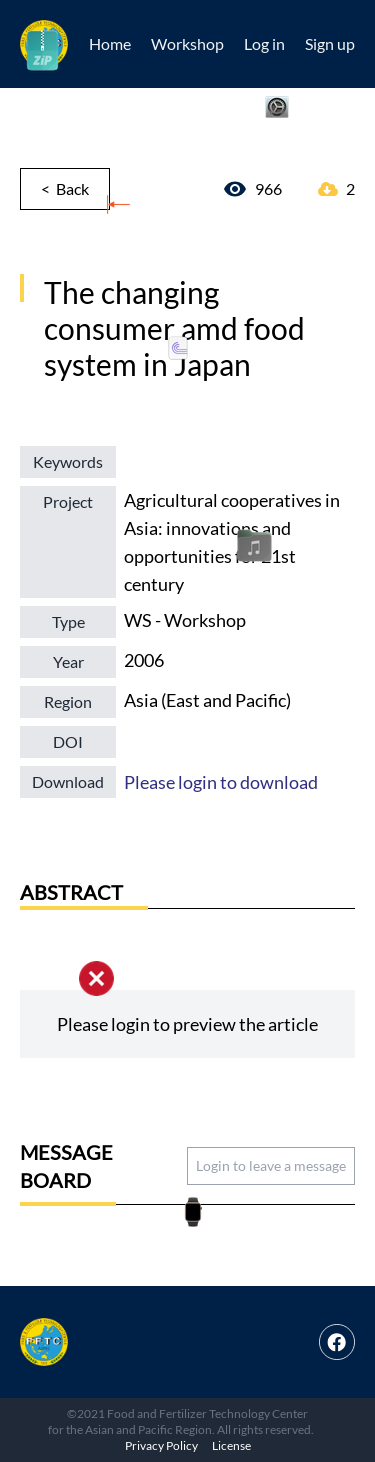  Describe the element at coordinates (96, 978) in the screenshot. I see `dismiss or cancel a dialog` at that location.